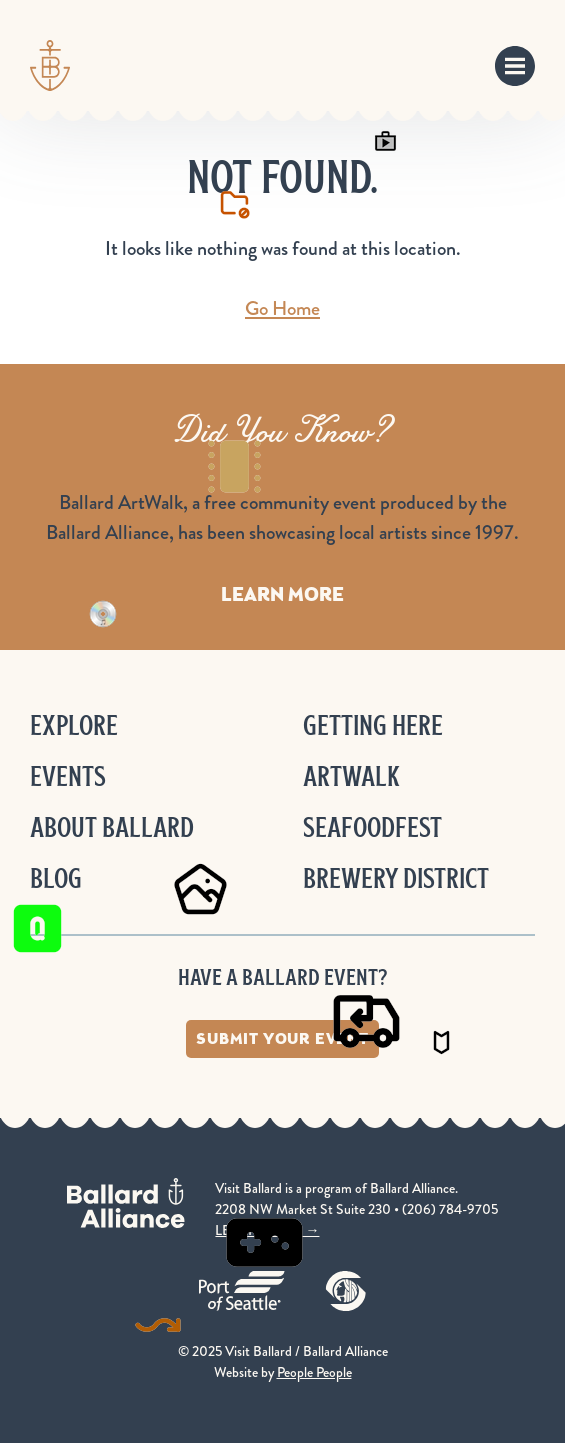 This screenshot has height=1443, width=565. What do you see at coordinates (37, 928) in the screenshot?
I see `represents the letter Q in a keyboard or text input` at bounding box center [37, 928].